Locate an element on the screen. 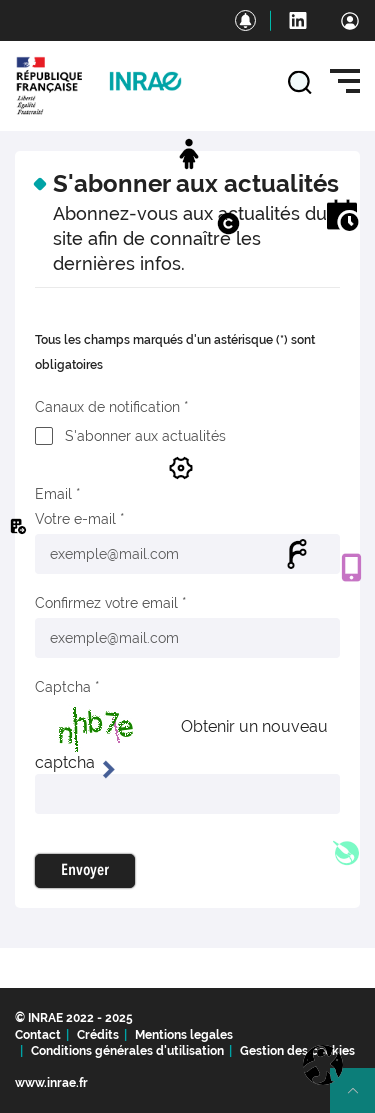  indicates copyrighted content is located at coordinates (228, 223).